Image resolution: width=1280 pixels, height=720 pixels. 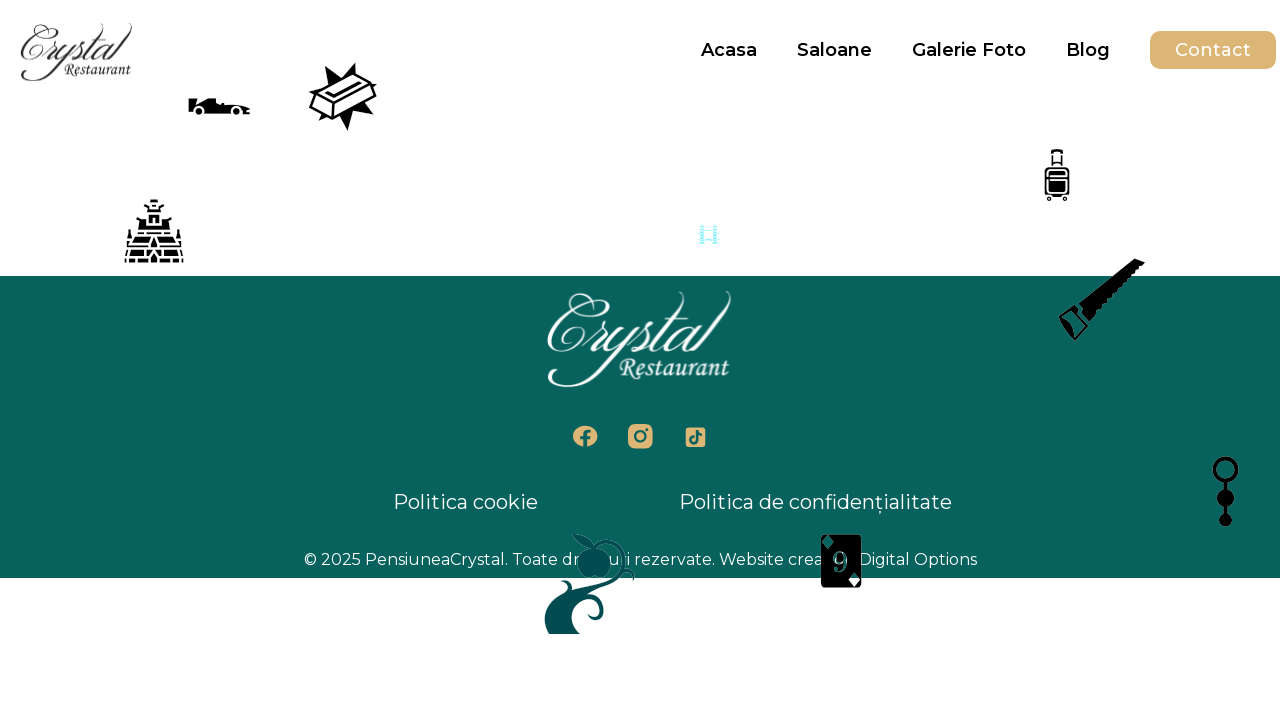 I want to click on indicates plant fruiting stage in gardening game, so click(x=587, y=584).